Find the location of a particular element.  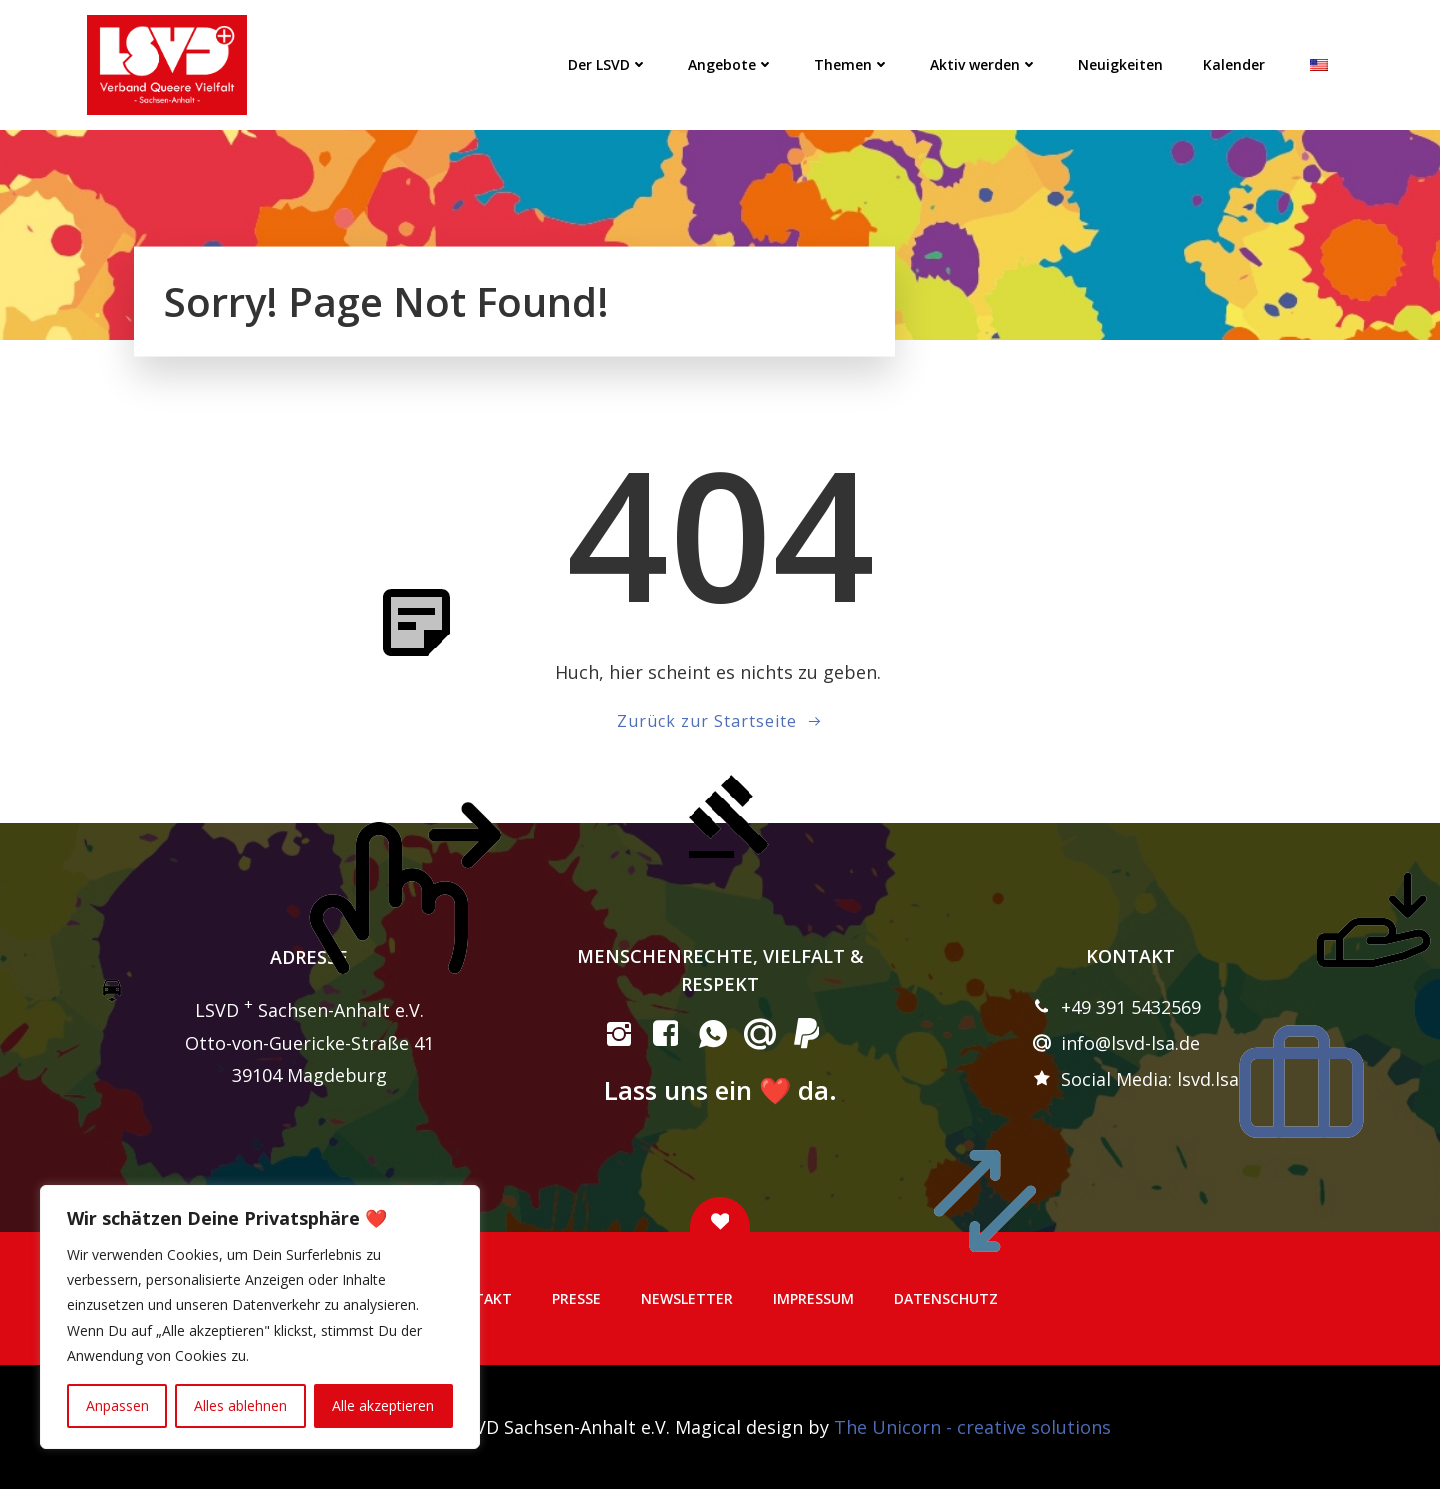

find nearby electric vehicle charging stations is located at coordinates (112, 991).